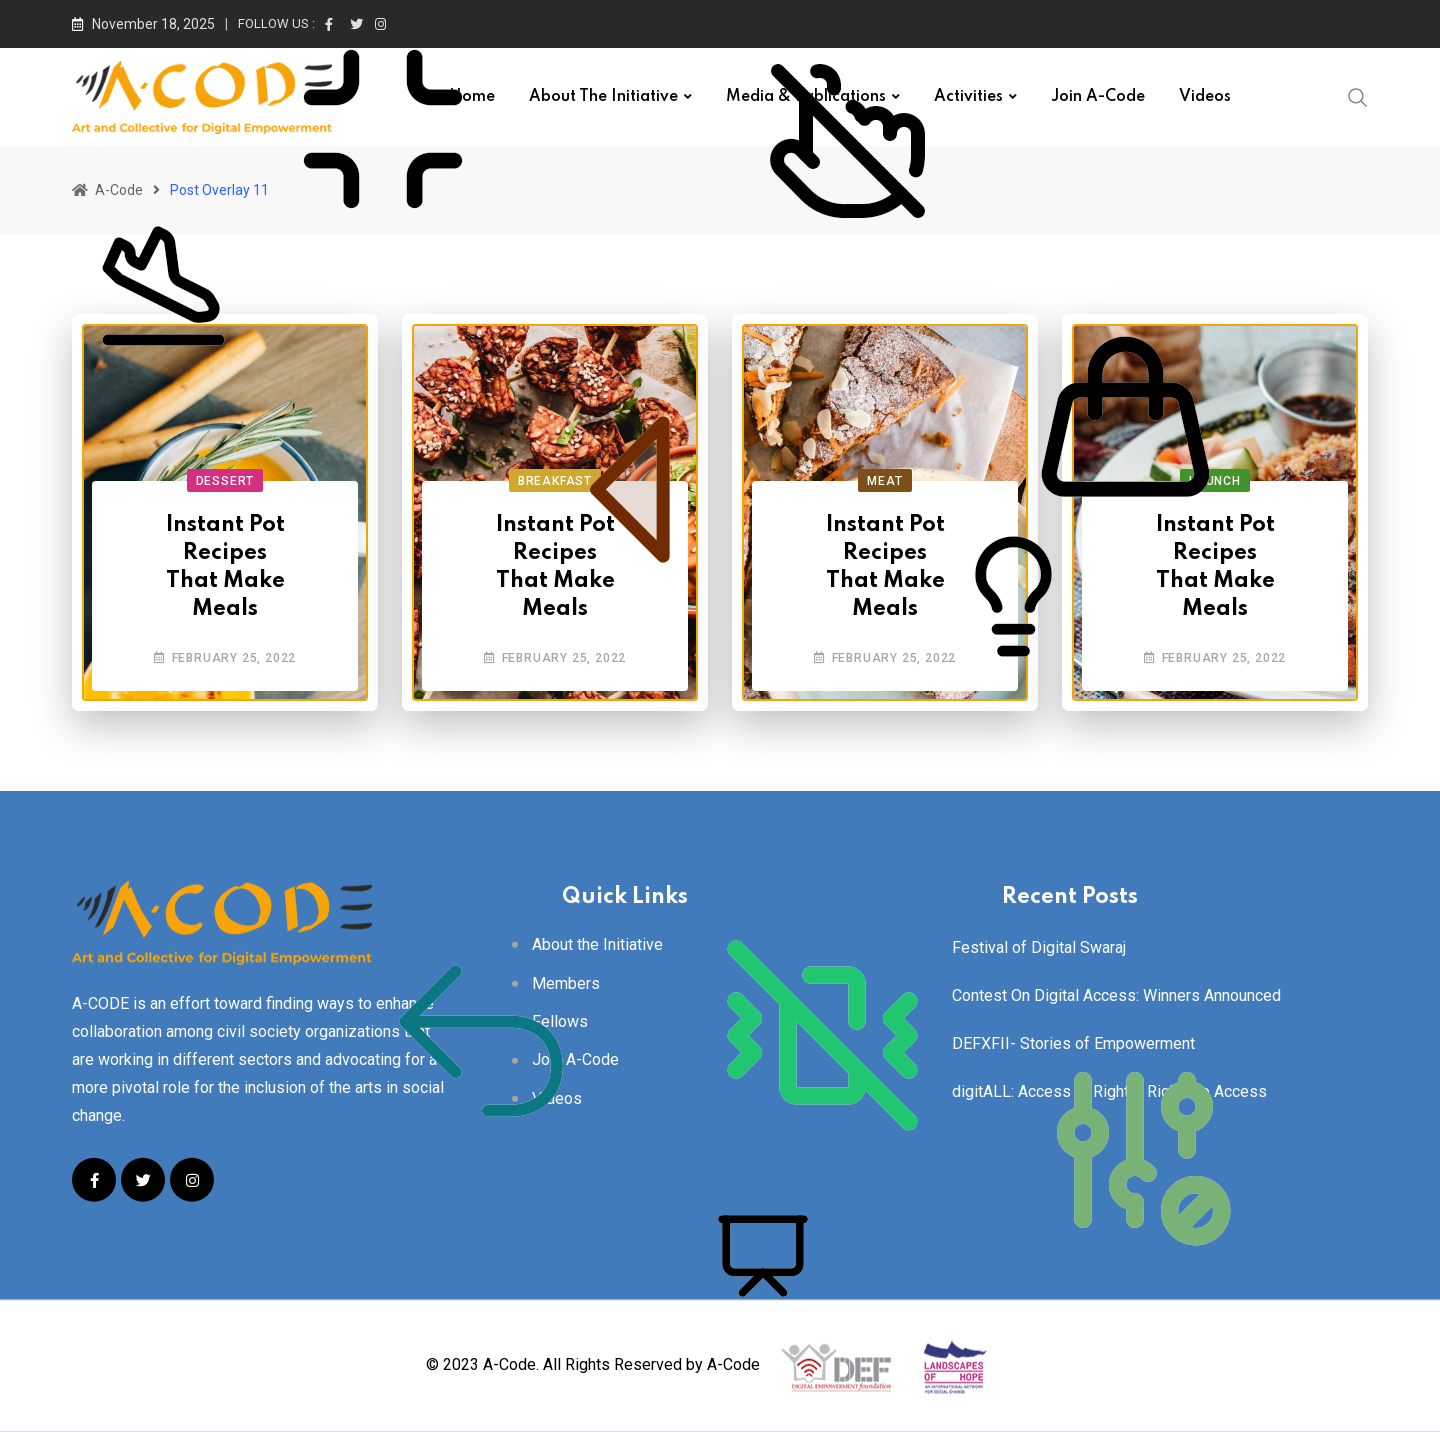  What do you see at coordinates (822, 1035) in the screenshot?
I see `disable vibration mode` at bounding box center [822, 1035].